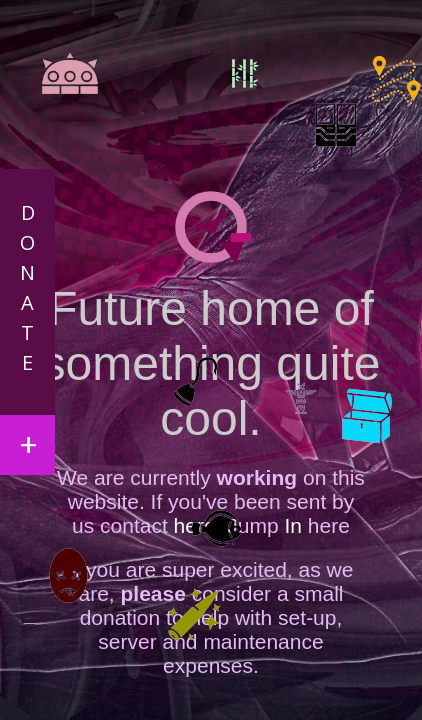  What do you see at coordinates (244, 73) in the screenshot?
I see `bamboo plant icon for nature or zen-themed content` at bounding box center [244, 73].